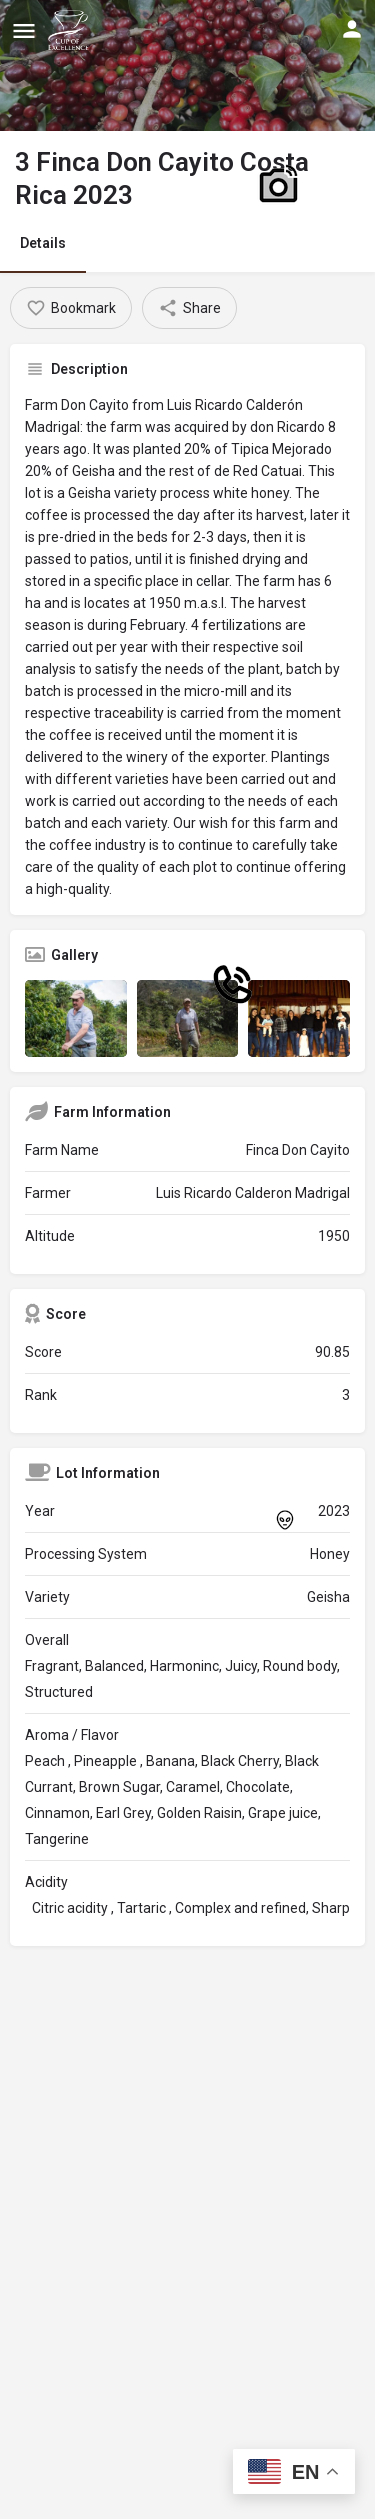 This screenshot has width=375, height=2519. I want to click on make a phone call, so click(233, 983).